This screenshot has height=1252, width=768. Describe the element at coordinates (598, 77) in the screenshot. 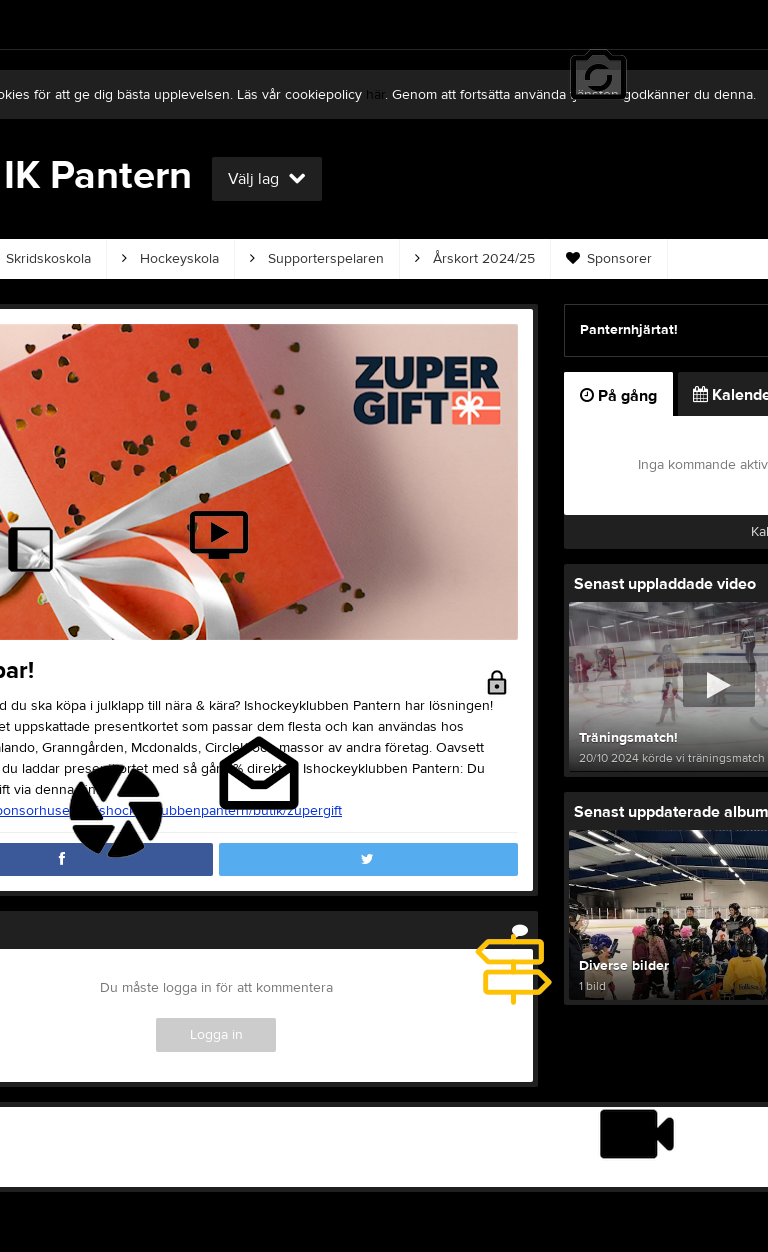

I see `access party mode camera effects` at that location.